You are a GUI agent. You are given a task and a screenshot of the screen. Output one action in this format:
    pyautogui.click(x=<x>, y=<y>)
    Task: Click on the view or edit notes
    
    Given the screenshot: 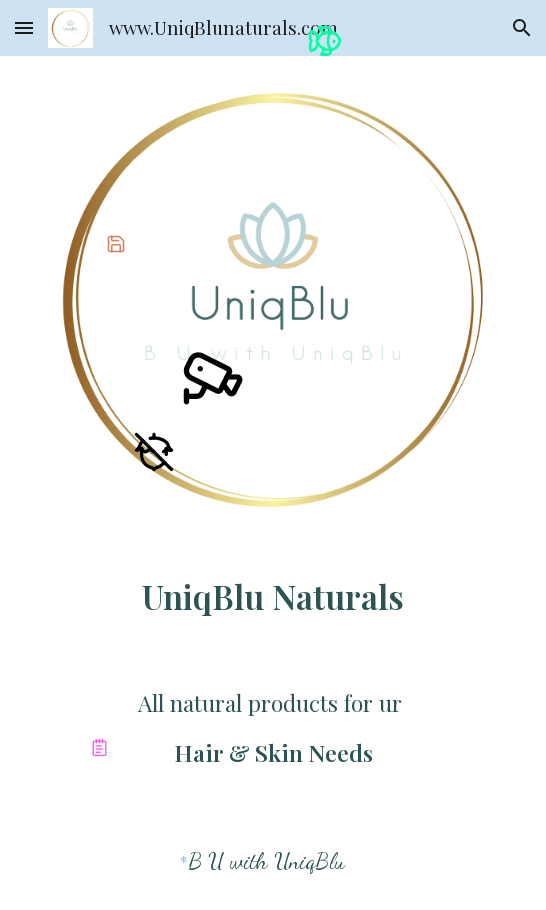 What is the action you would take?
    pyautogui.click(x=99, y=747)
    